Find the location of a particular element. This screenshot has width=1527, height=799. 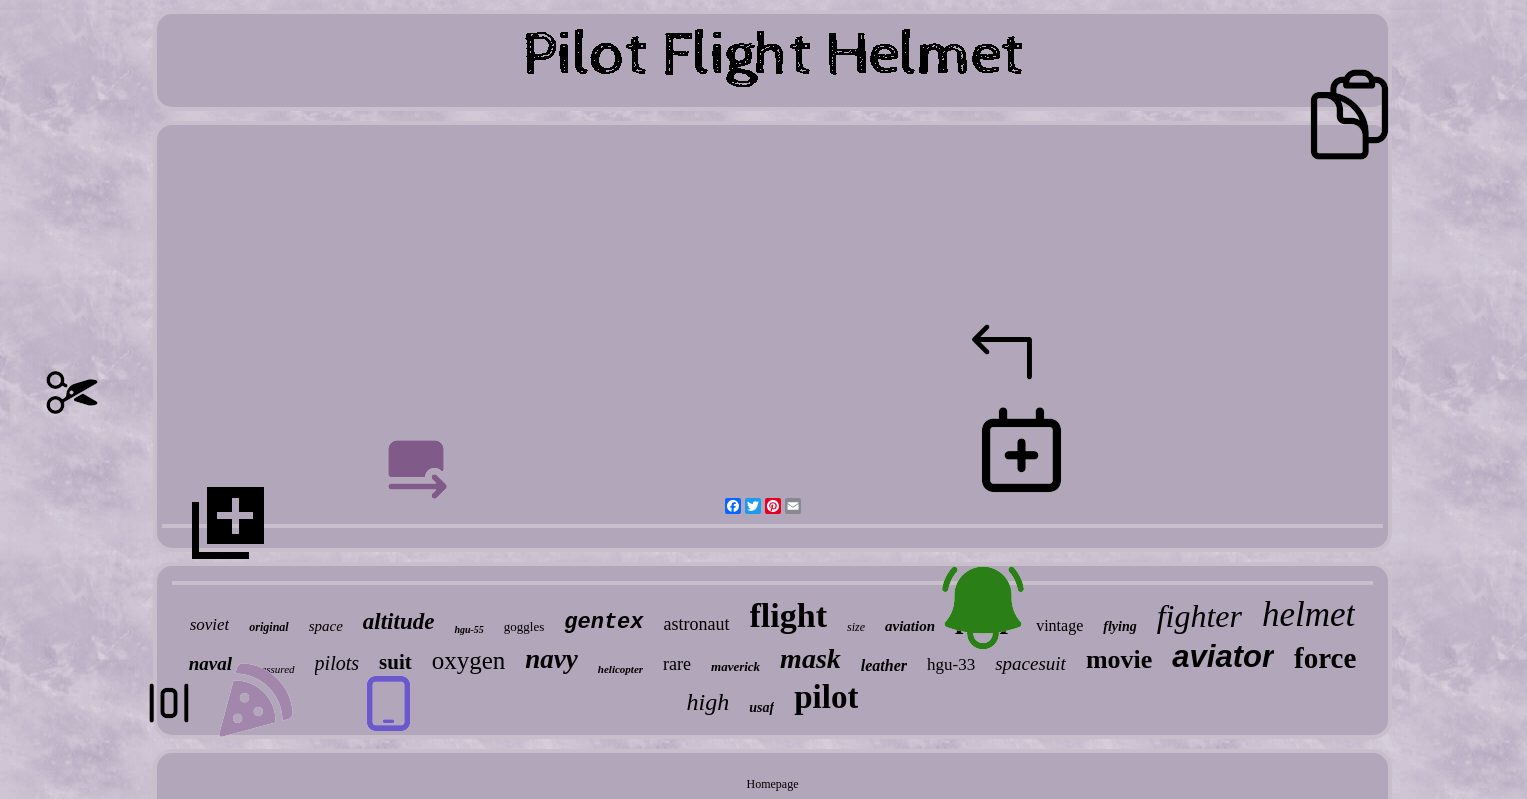

distribute layers evenly in vertical space is located at coordinates (169, 703).